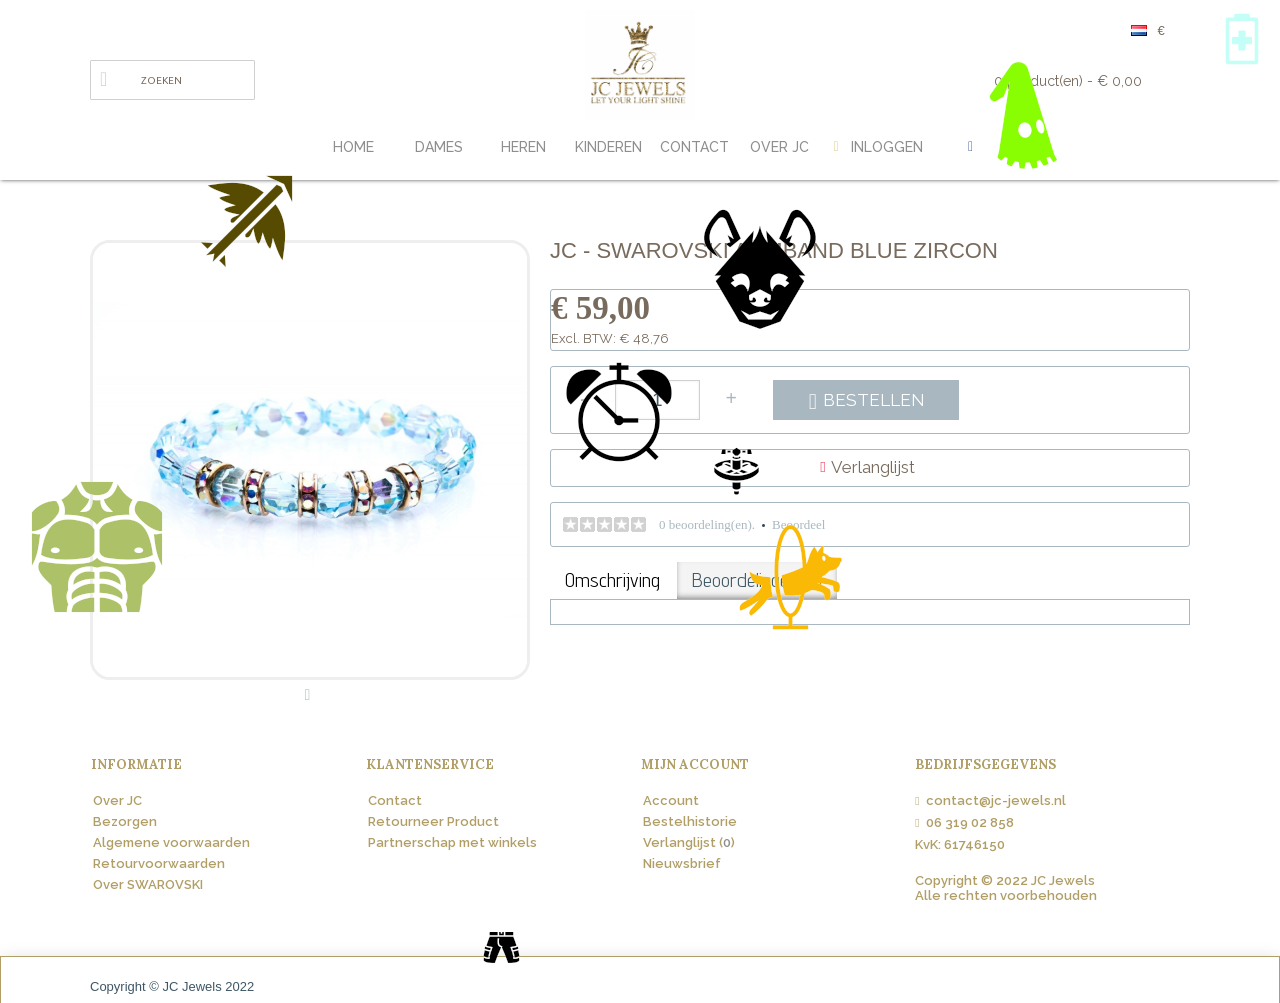  I want to click on add battery or enable battery saver mode, so click(1242, 39).